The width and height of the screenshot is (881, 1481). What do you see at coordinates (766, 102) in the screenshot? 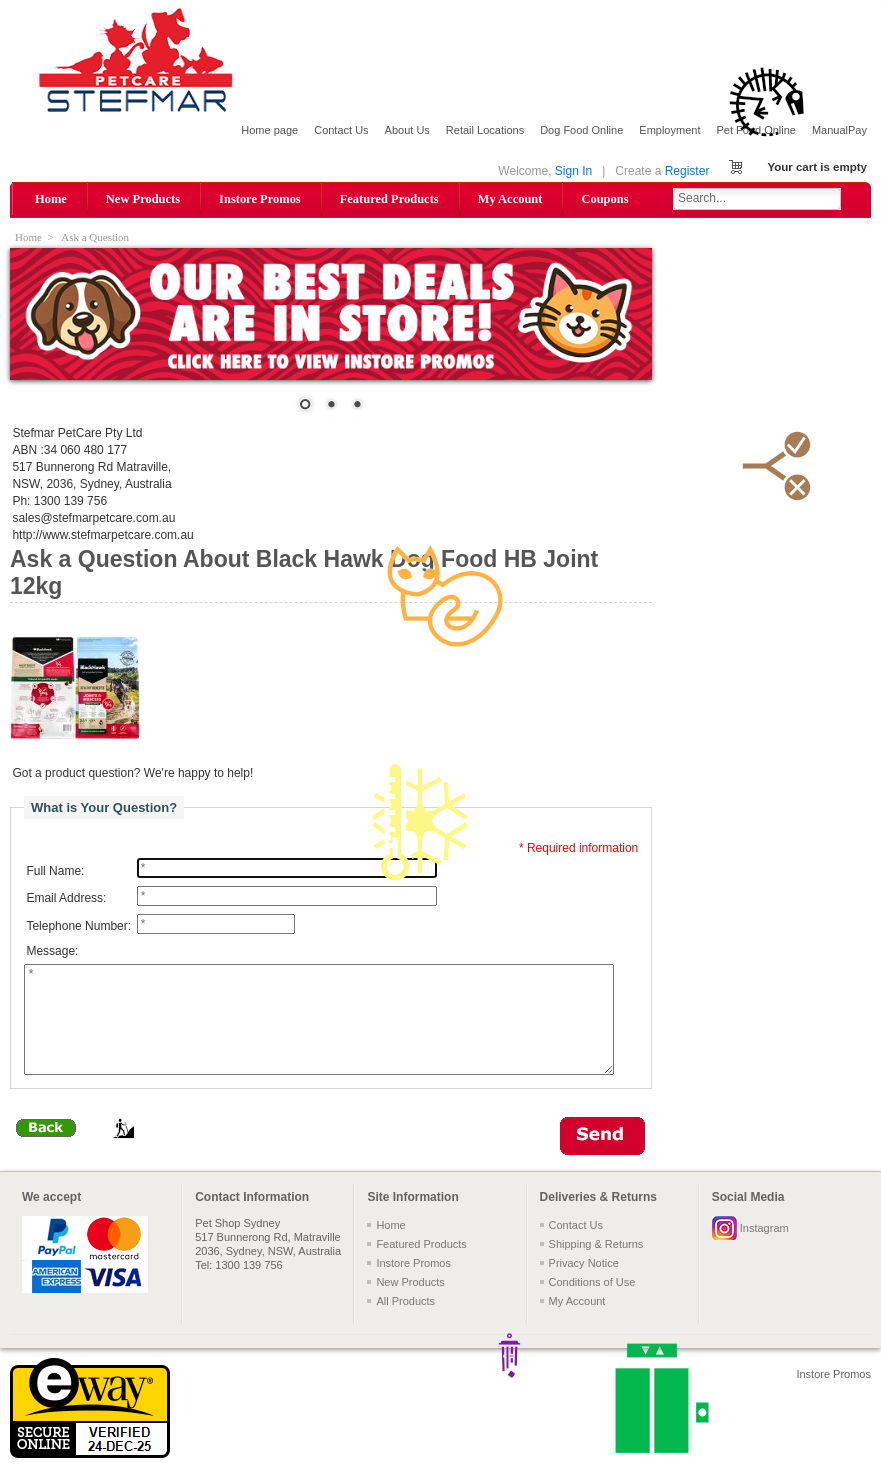
I see `access fossil or dinosaur collection` at bounding box center [766, 102].